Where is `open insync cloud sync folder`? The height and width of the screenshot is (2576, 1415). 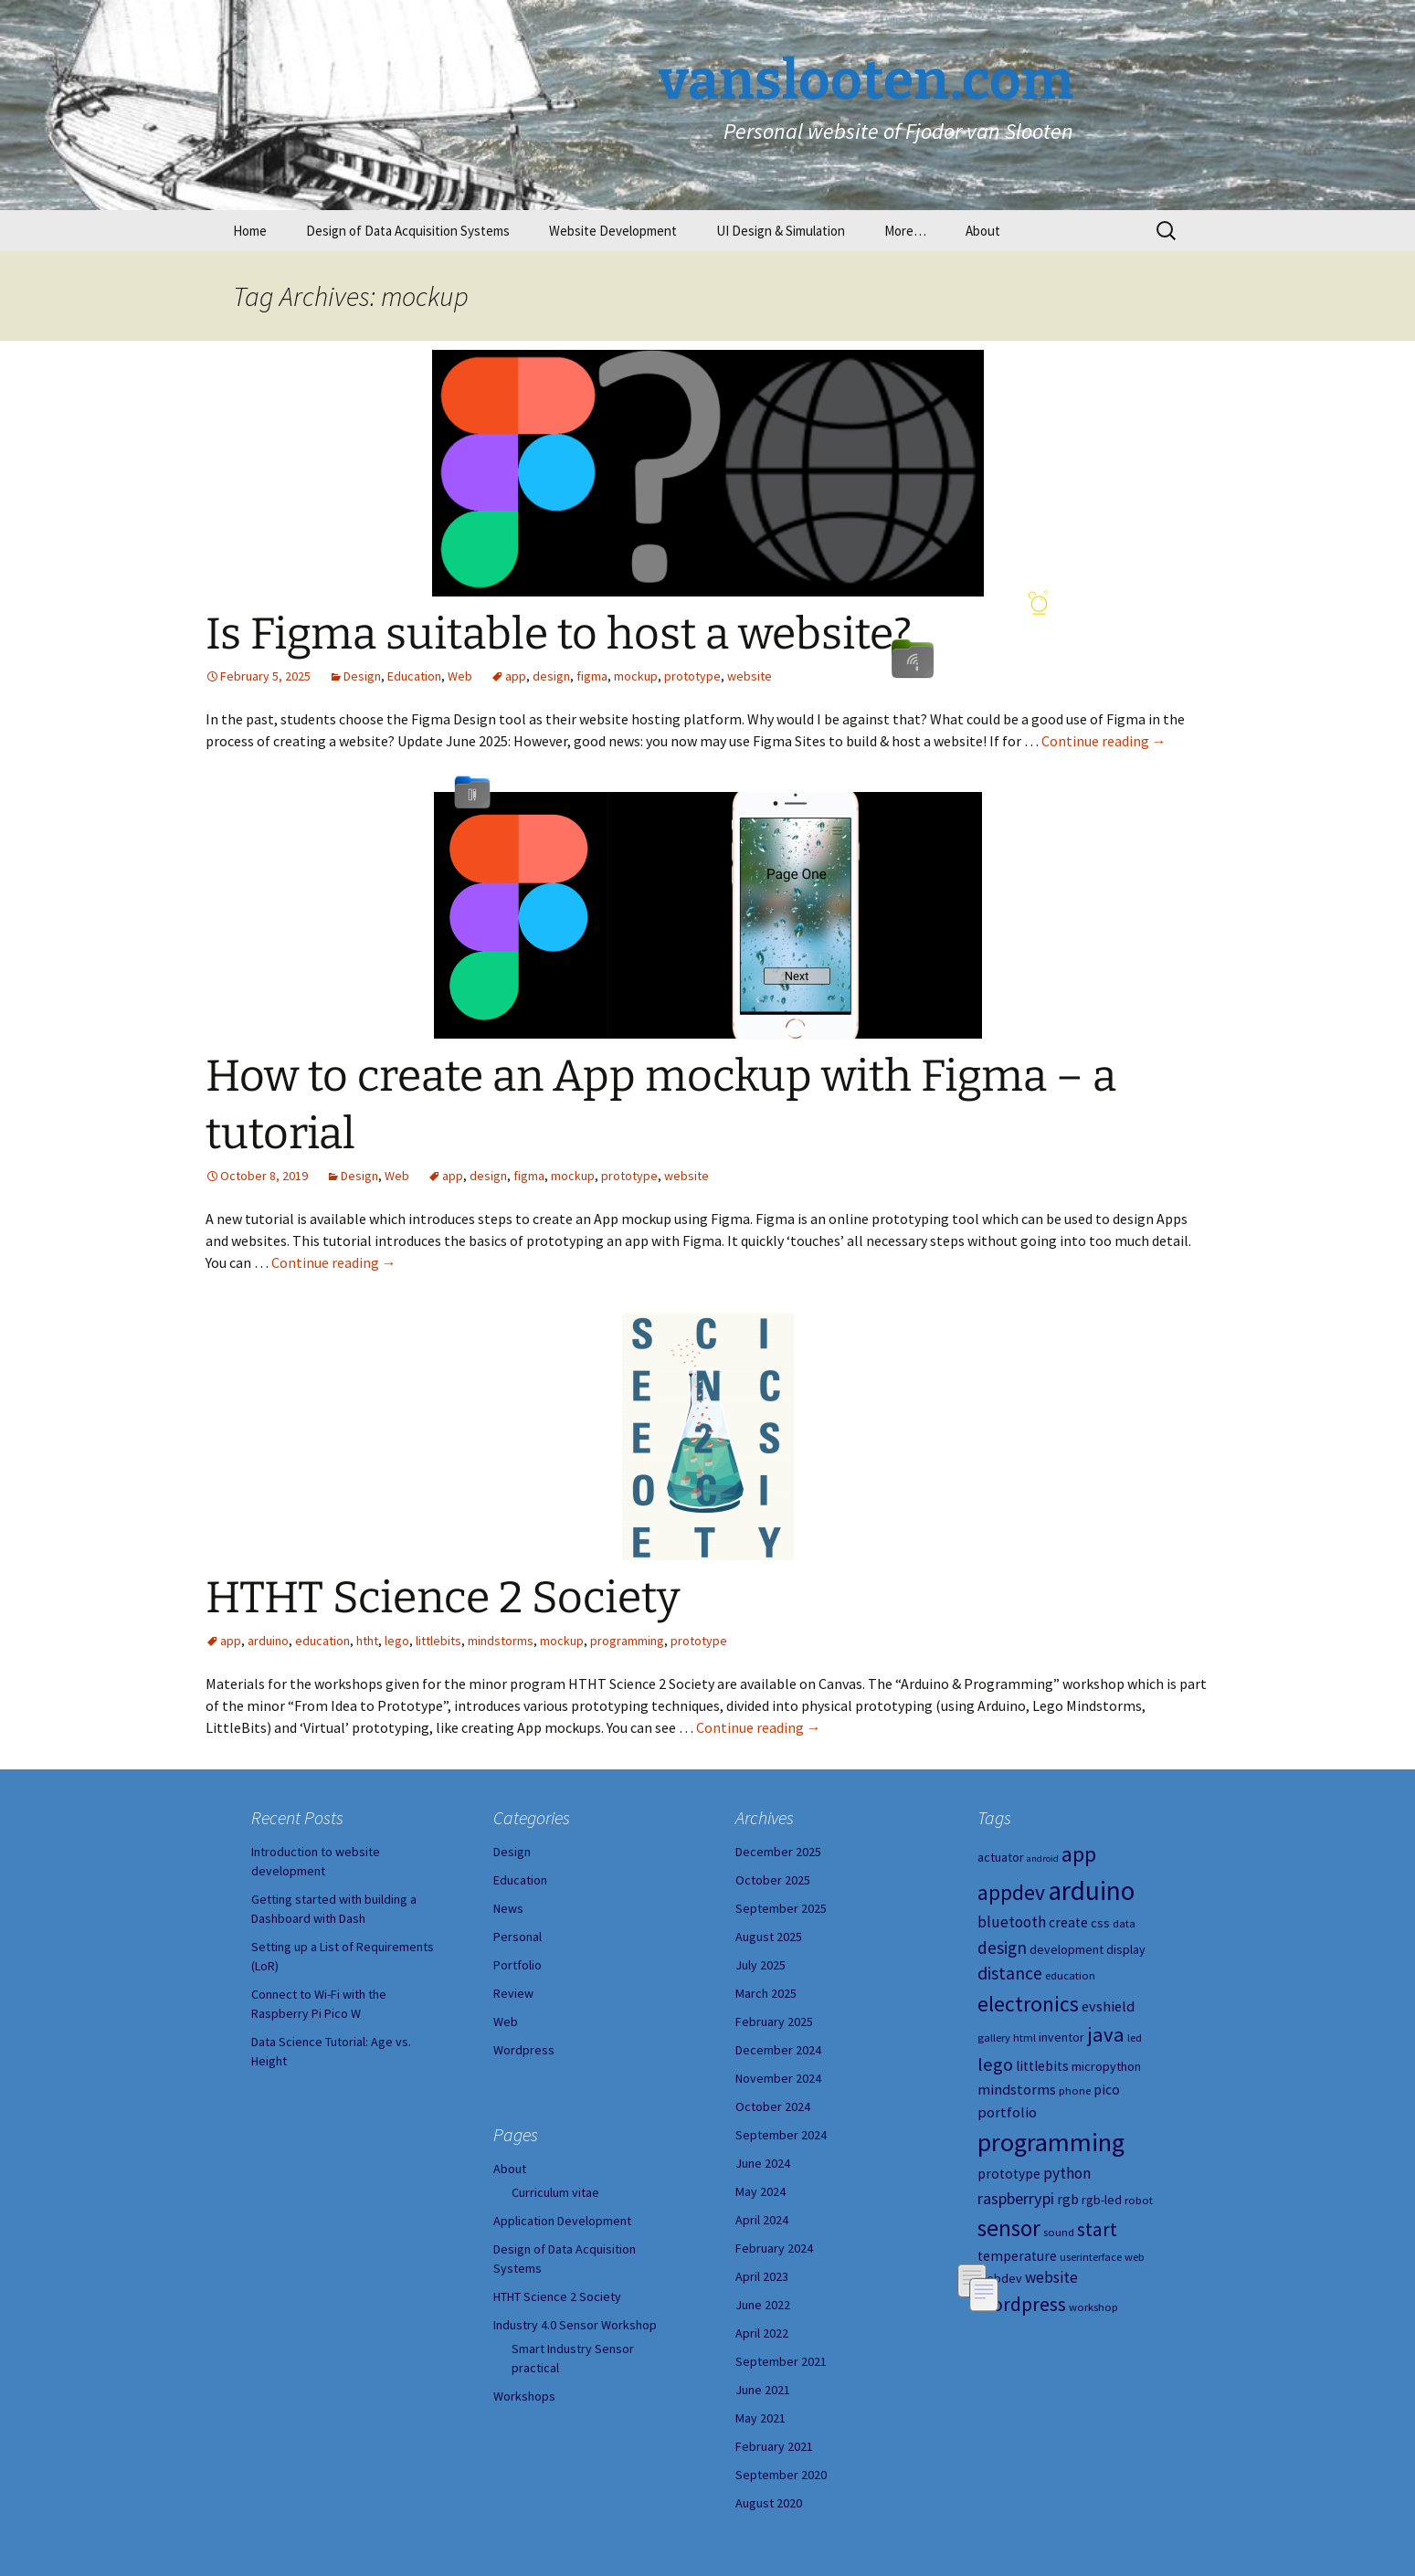
open insync cloud sync folder is located at coordinates (913, 659).